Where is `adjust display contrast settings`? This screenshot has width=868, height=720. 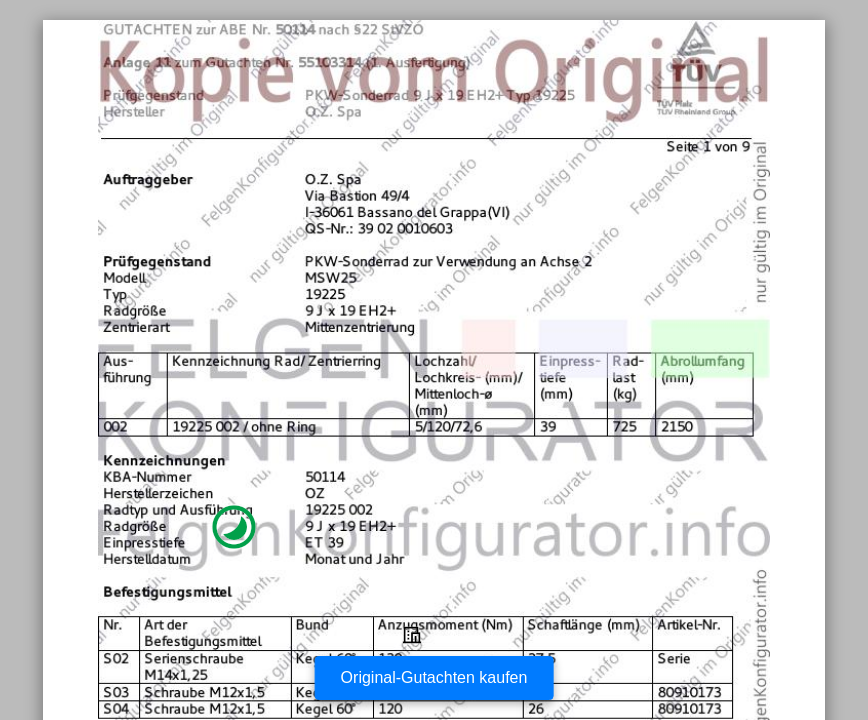 adjust display contrast settings is located at coordinates (234, 527).